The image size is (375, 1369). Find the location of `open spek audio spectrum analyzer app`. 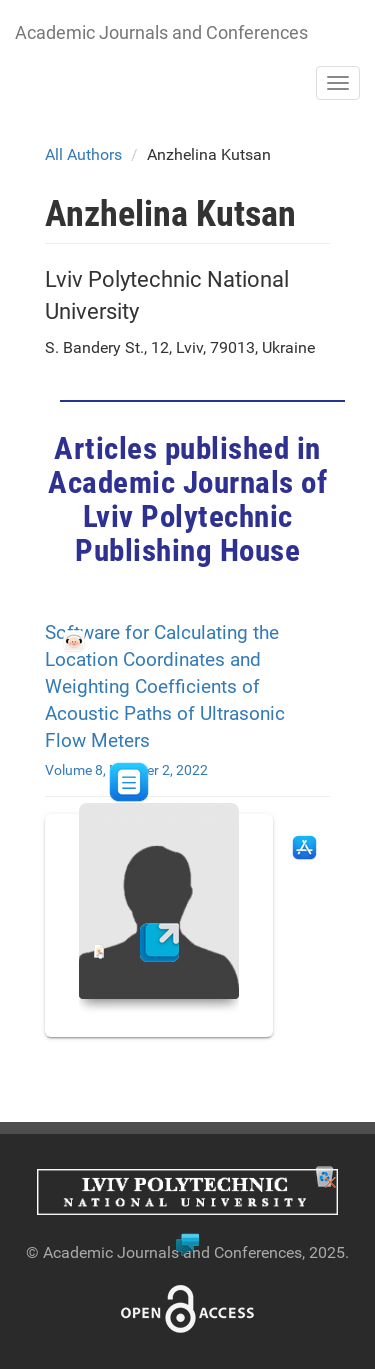

open spek audio spectrum analyzer app is located at coordinates (74, 641).